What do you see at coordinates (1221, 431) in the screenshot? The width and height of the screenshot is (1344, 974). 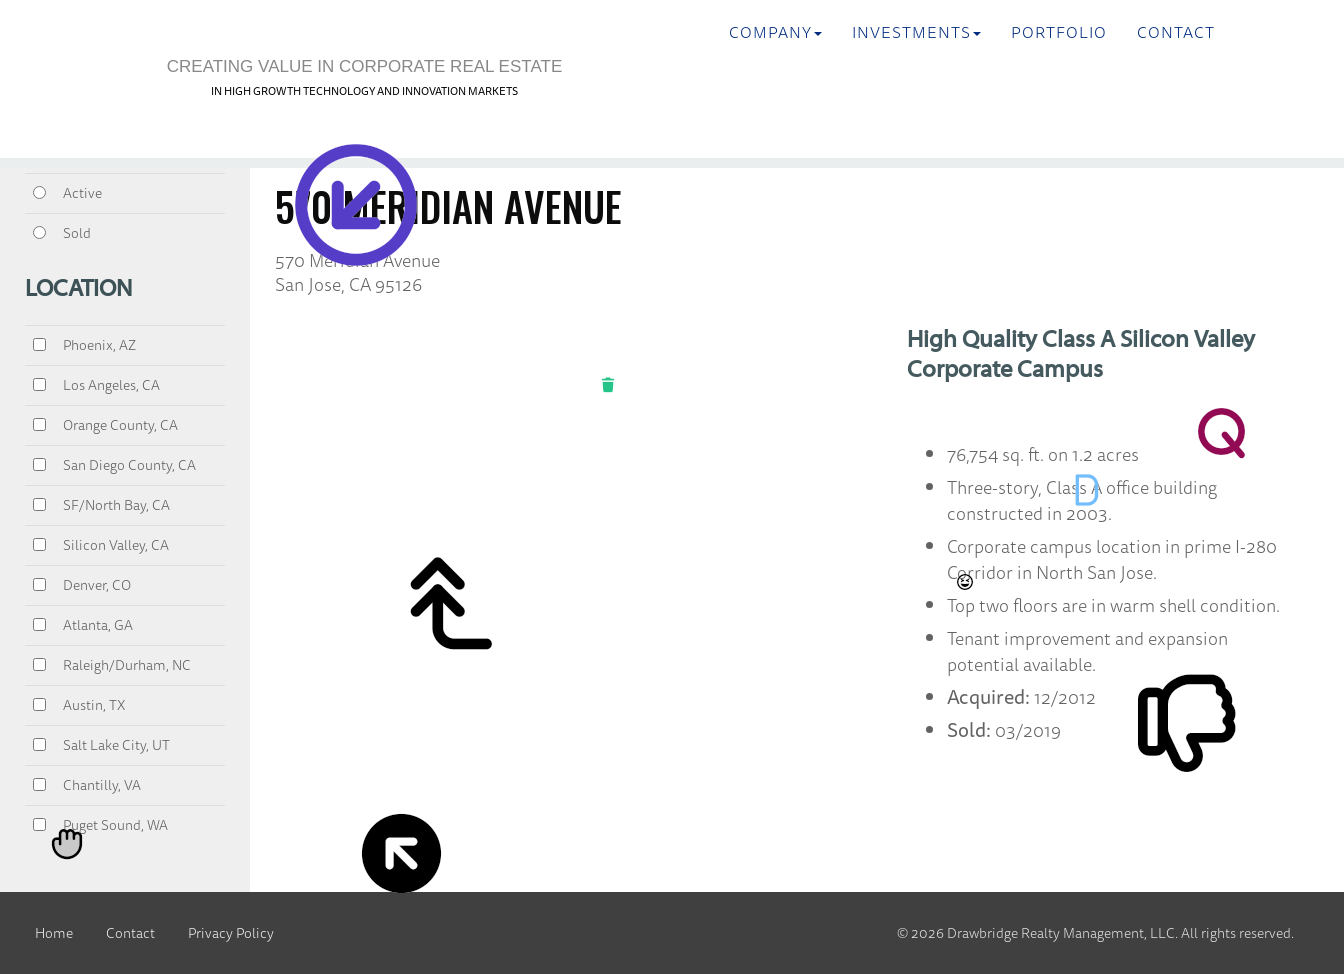 I see `represents the letter Q in text or labels` at bounding box center [1221, 431].